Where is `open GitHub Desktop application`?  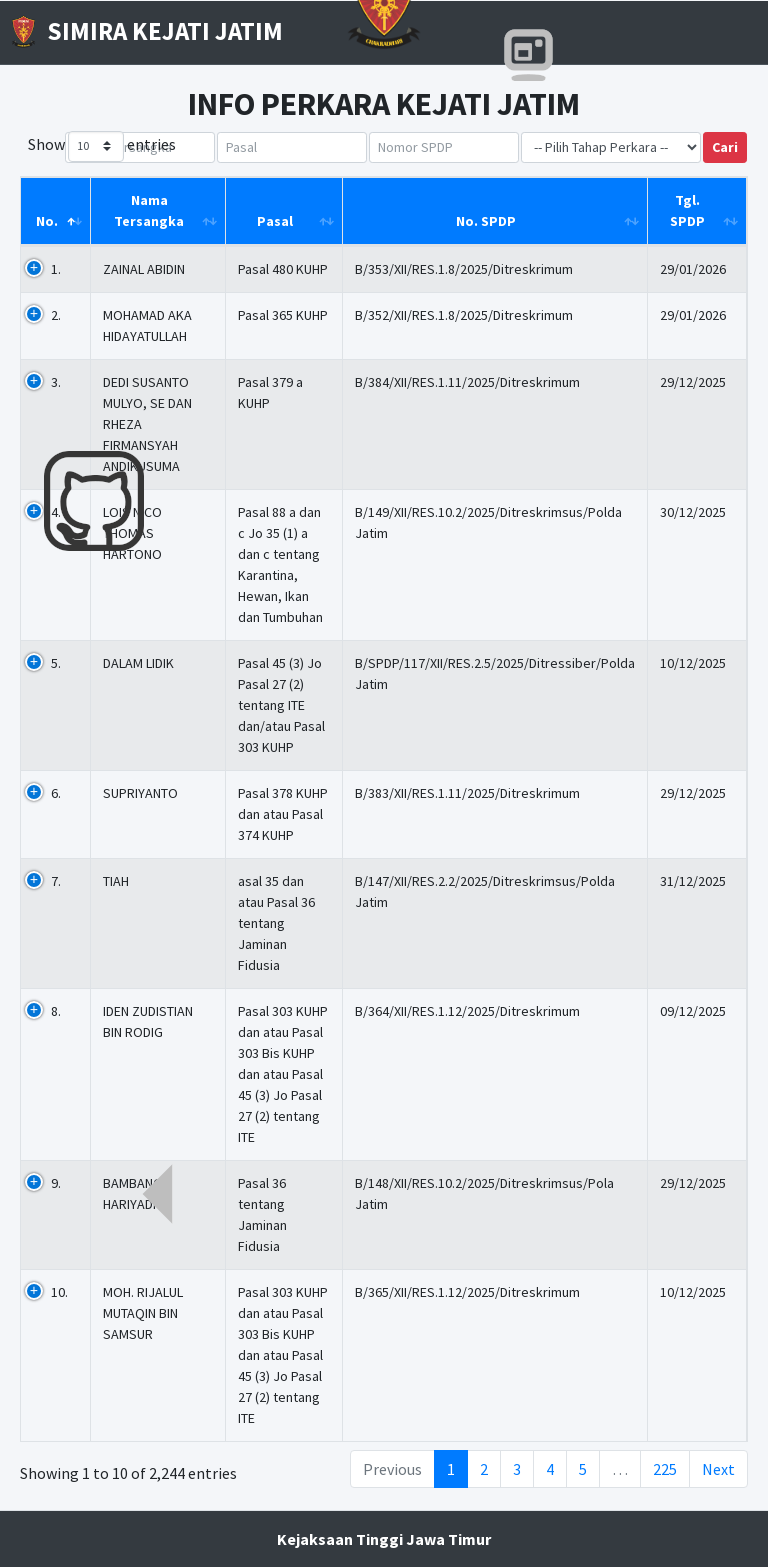 open GitHub Desktop application is located at coordinates (94, 501).